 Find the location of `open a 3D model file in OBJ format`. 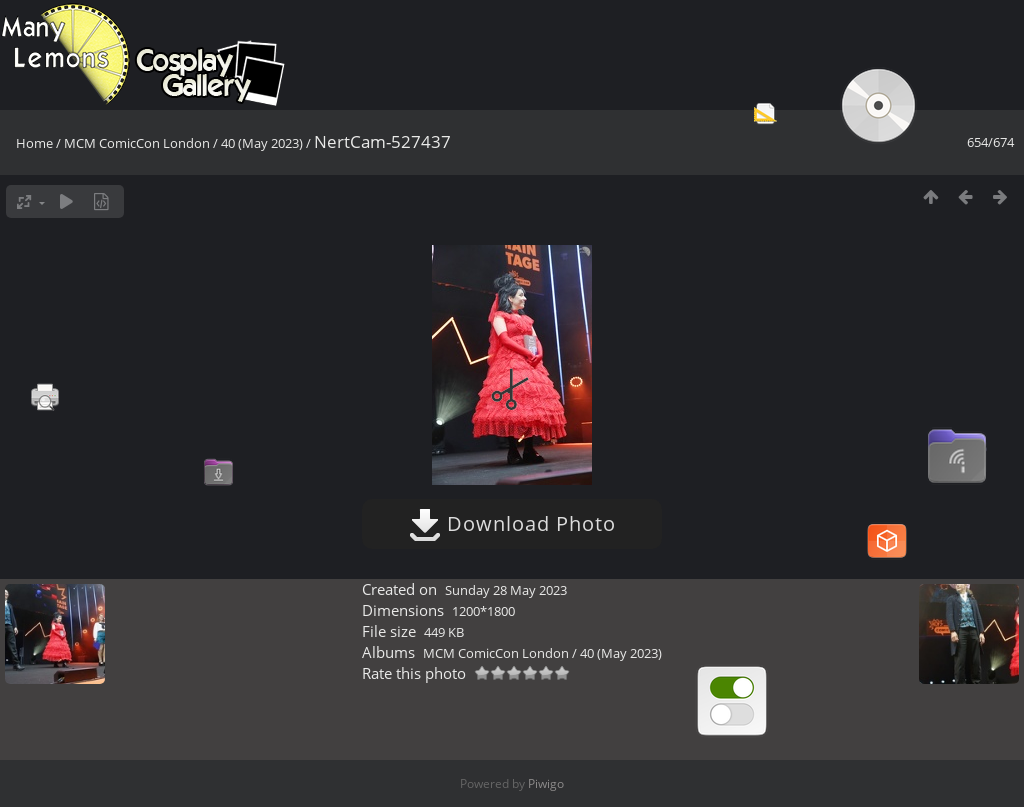

open a 3D model file in OBJ format is located at coordinates (887, 540).